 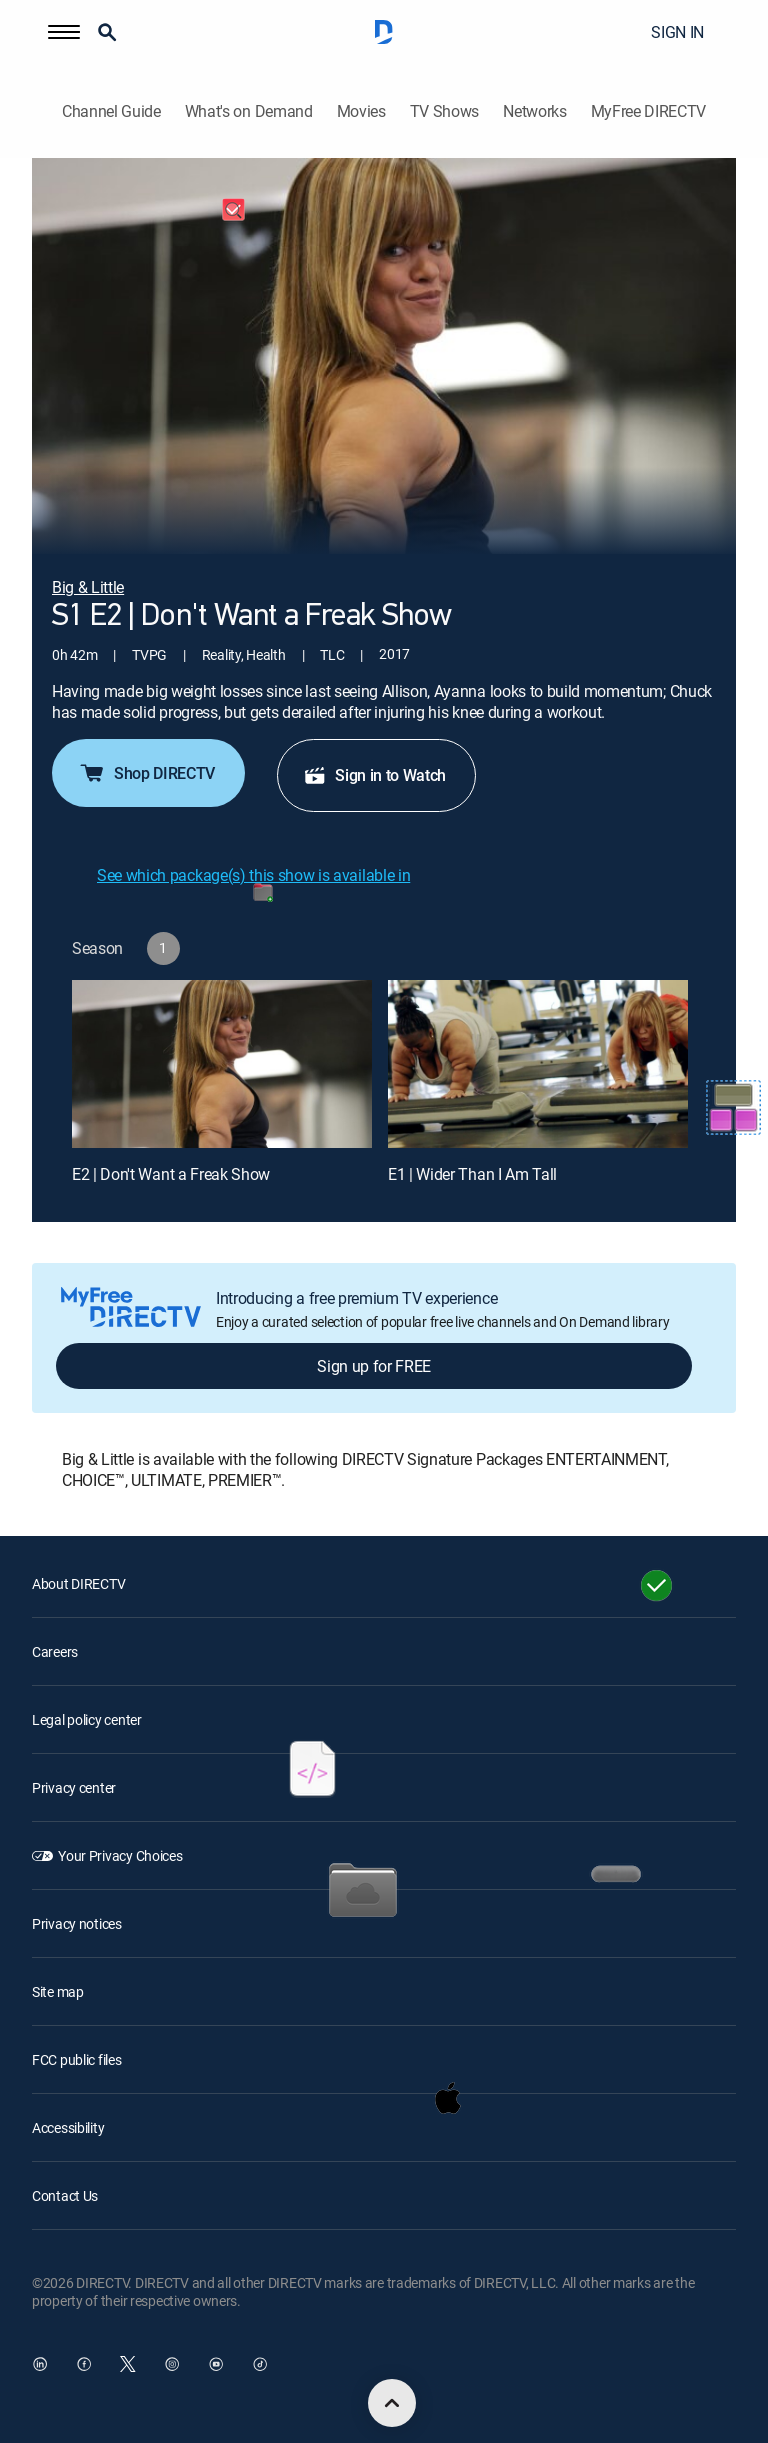 I want to click on connect to a bluetooth speaker, so click(x=616, y=1874).